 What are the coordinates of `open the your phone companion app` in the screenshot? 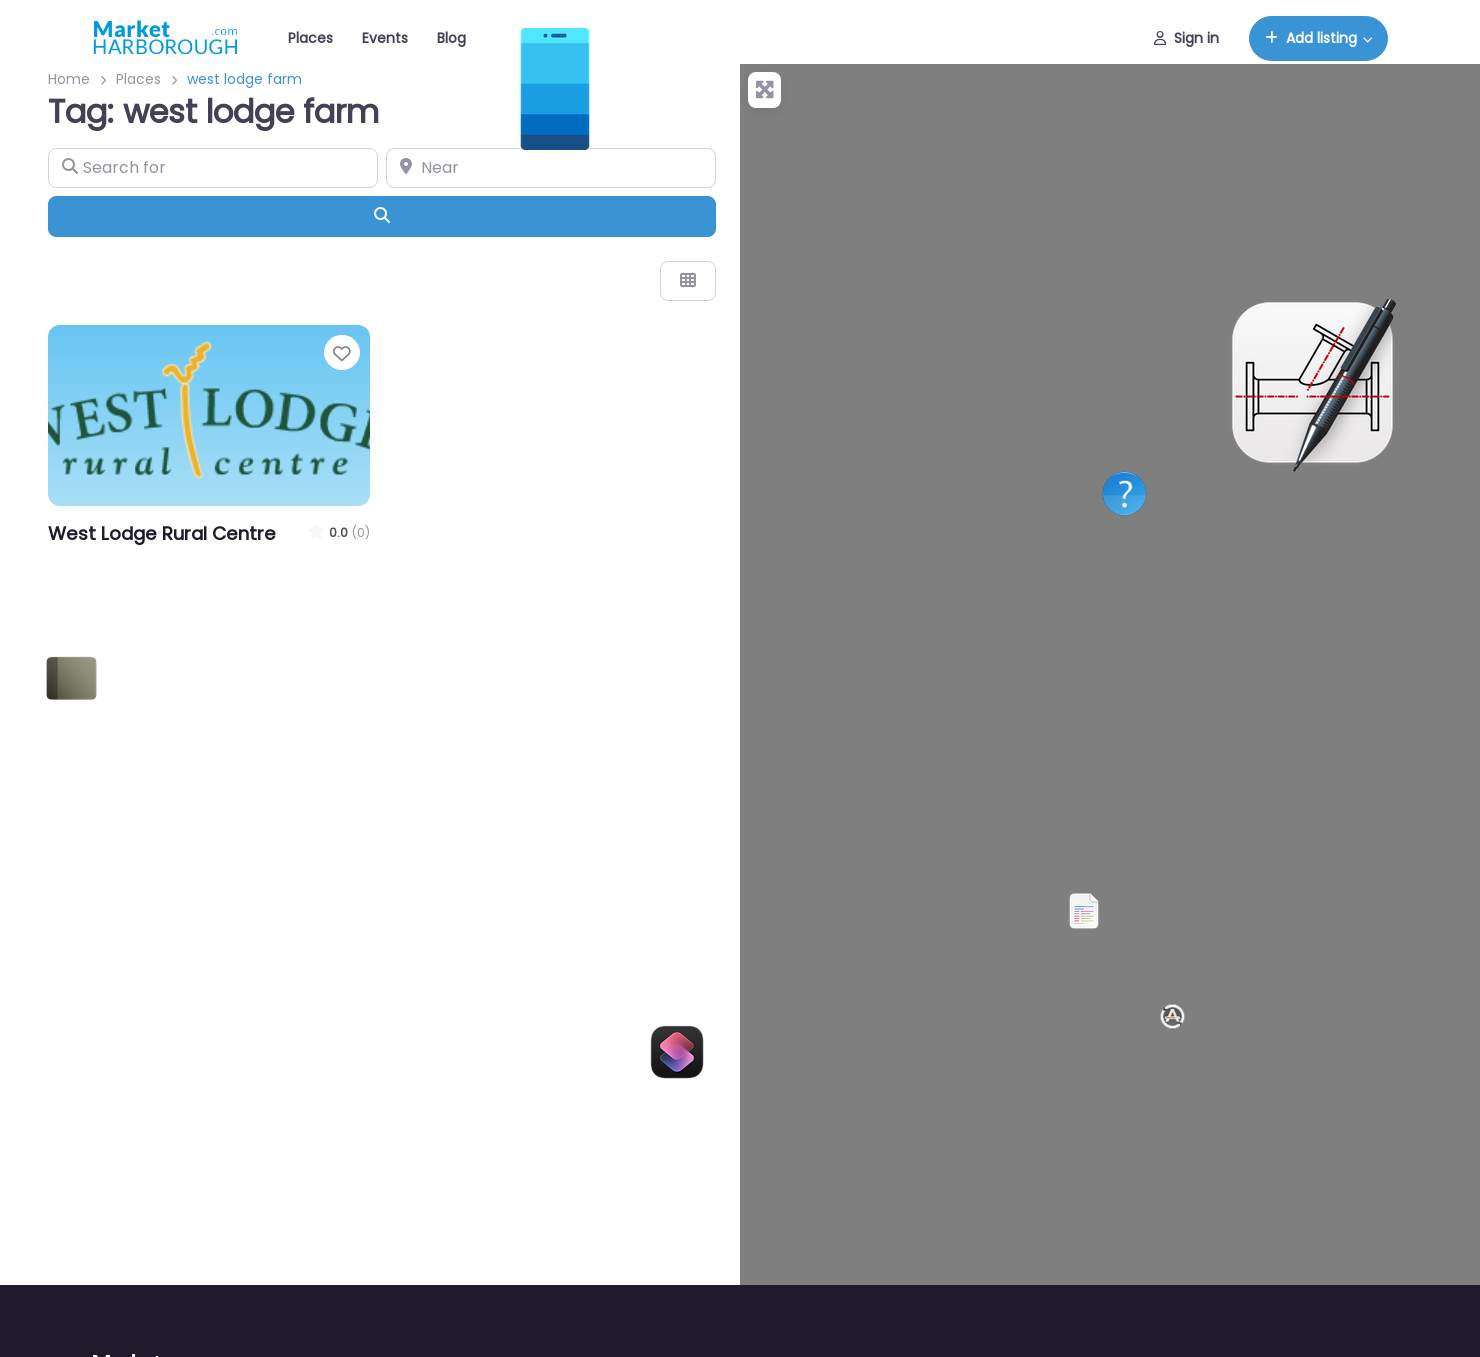 It's located at (555, 89).